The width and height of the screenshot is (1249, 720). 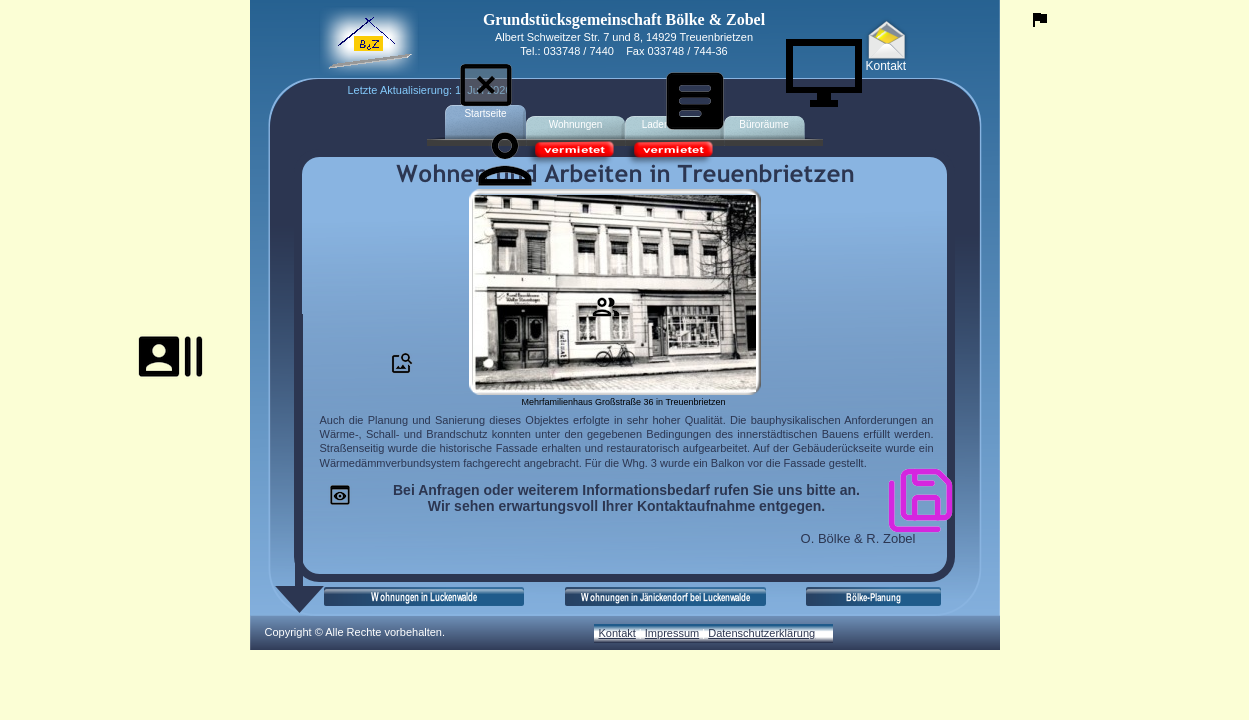 What do you see at coordinates (1039, 19) in the screenshot?
I see `flag or report content` at bounding box center [1039, 19].